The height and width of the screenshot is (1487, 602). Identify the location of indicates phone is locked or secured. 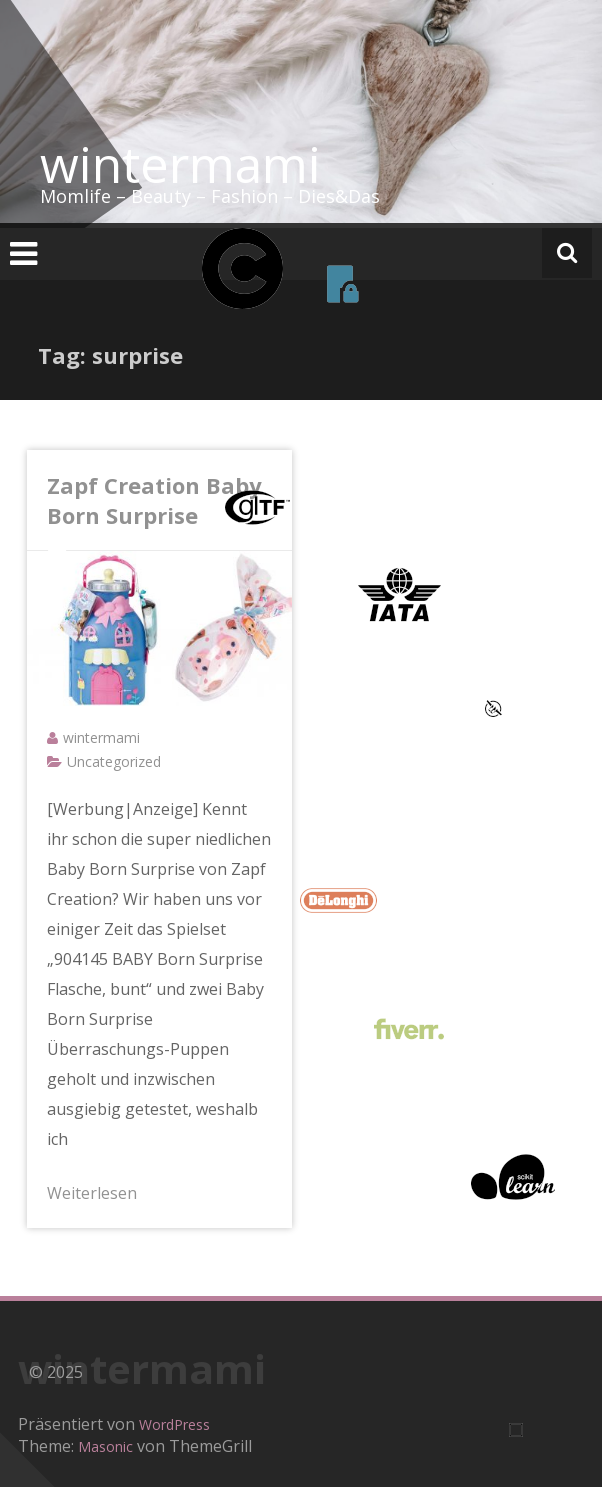
(340, 284).